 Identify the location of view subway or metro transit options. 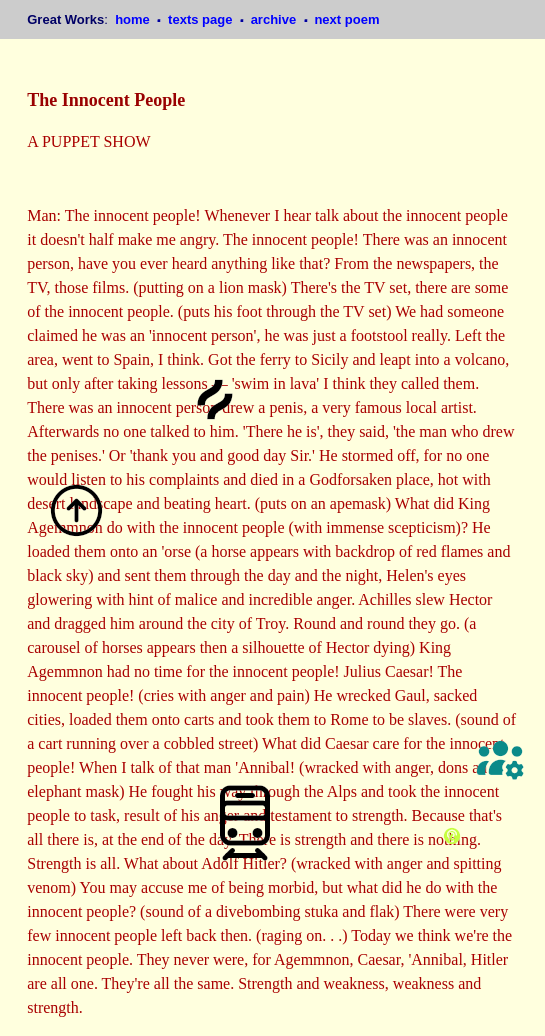
(245, 823).